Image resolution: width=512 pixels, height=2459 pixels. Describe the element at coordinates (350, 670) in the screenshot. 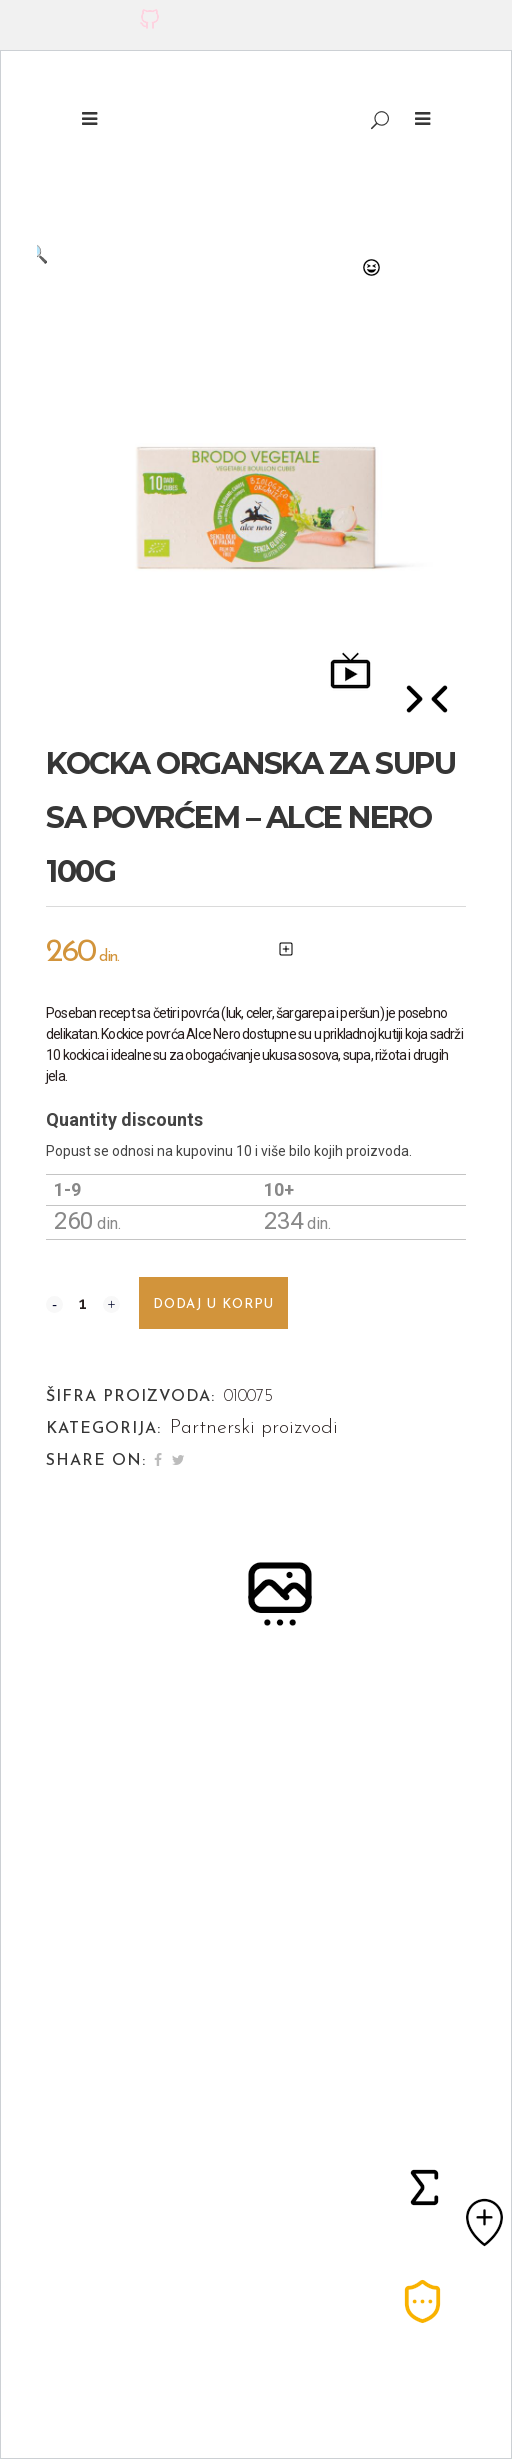

I see `watch live television or streaming content` at that location.